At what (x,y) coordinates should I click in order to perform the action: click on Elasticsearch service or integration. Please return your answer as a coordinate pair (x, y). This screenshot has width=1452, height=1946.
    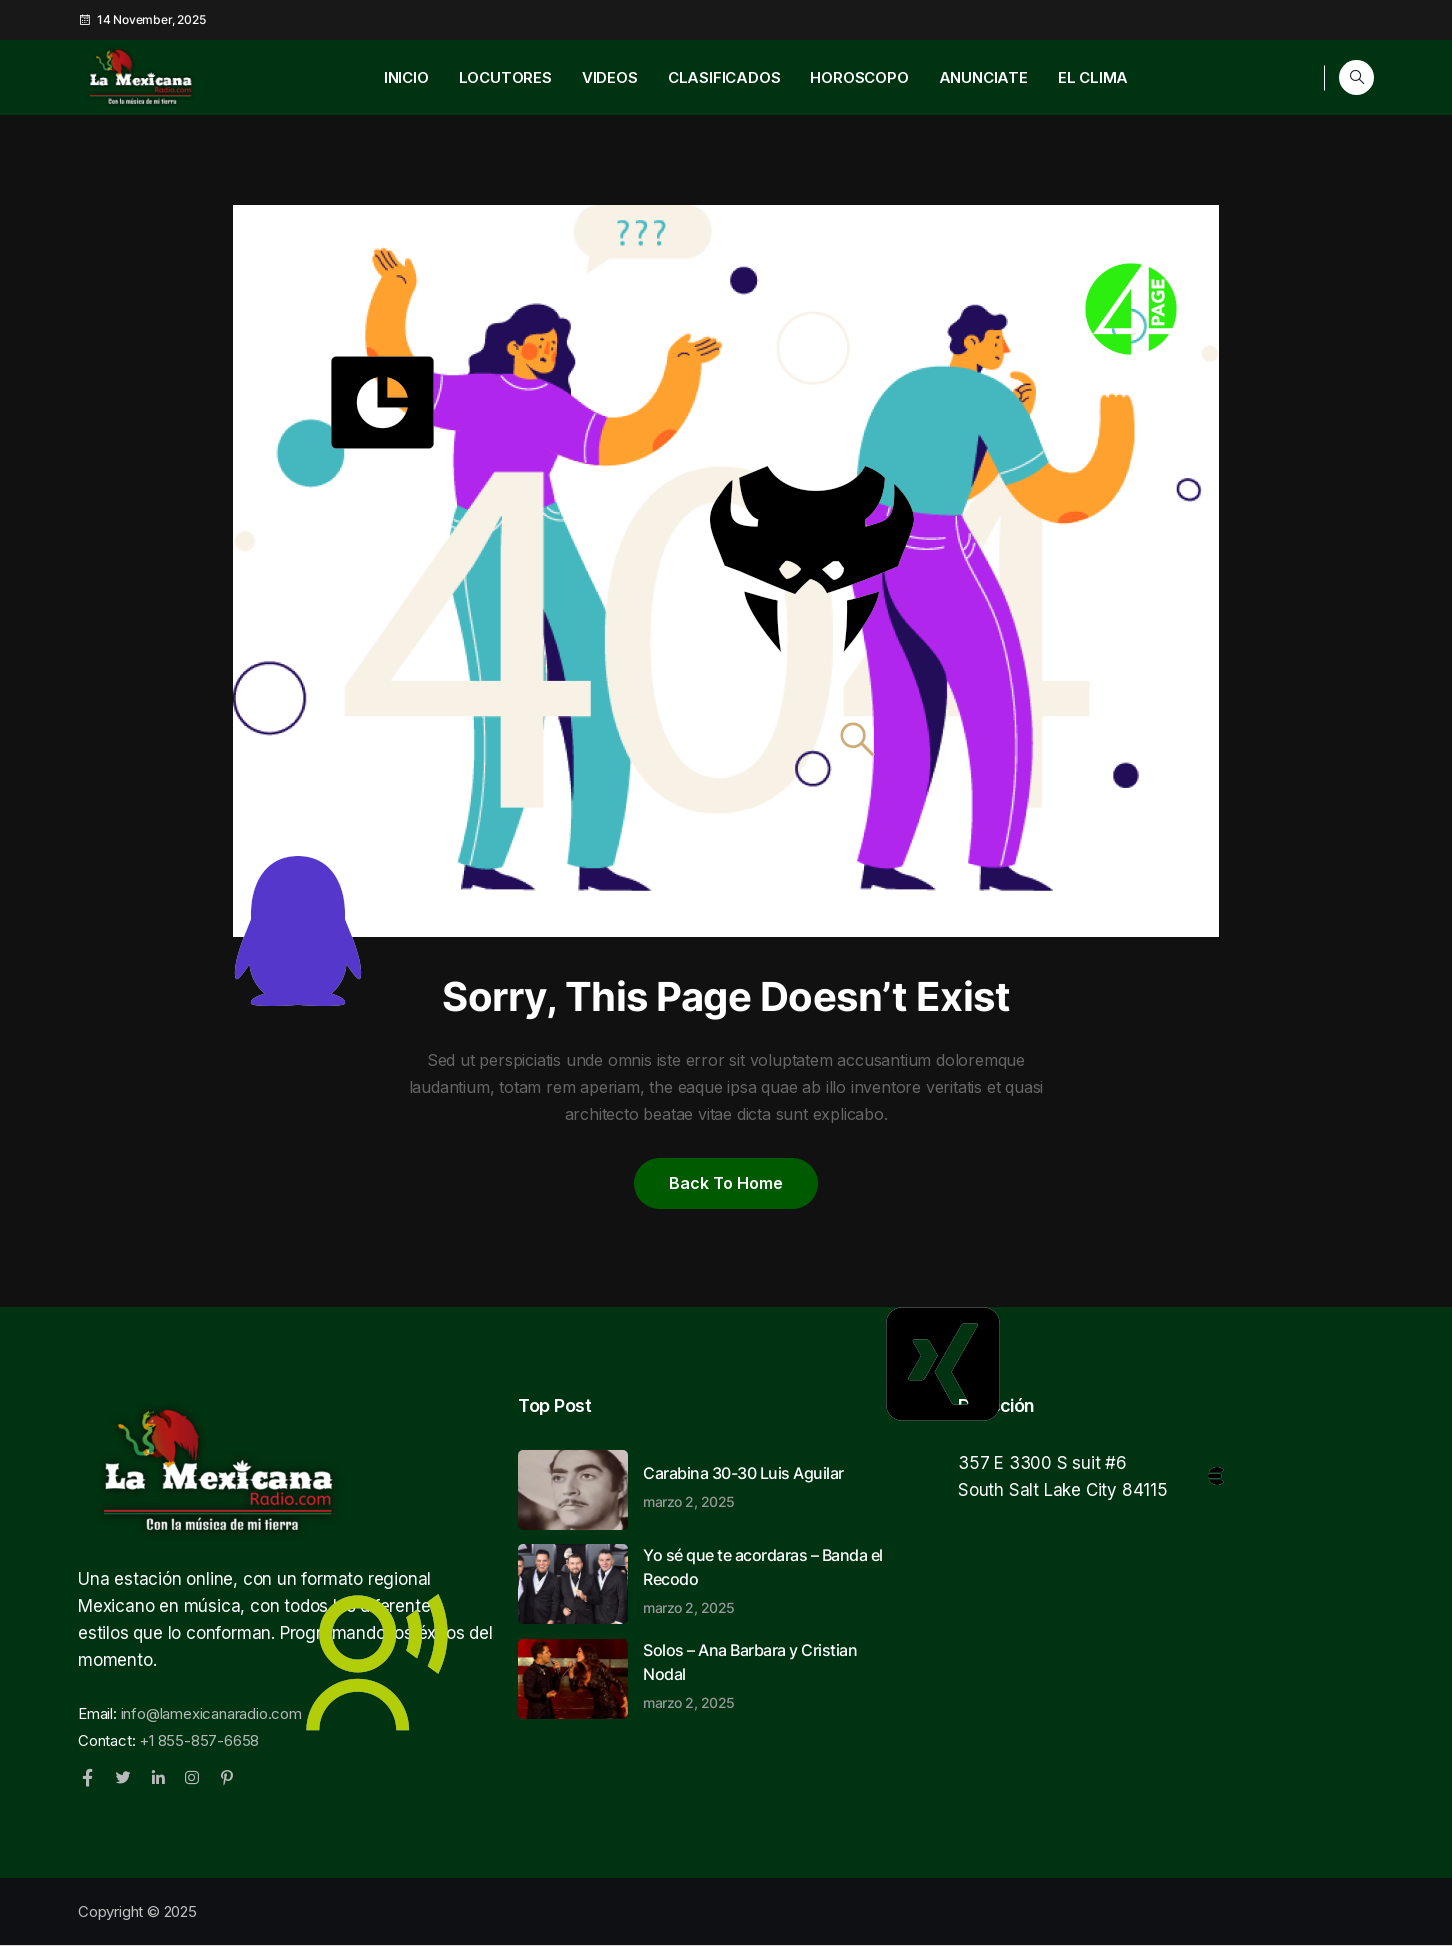
    Looking at the image, I should click on (1216, 1476).